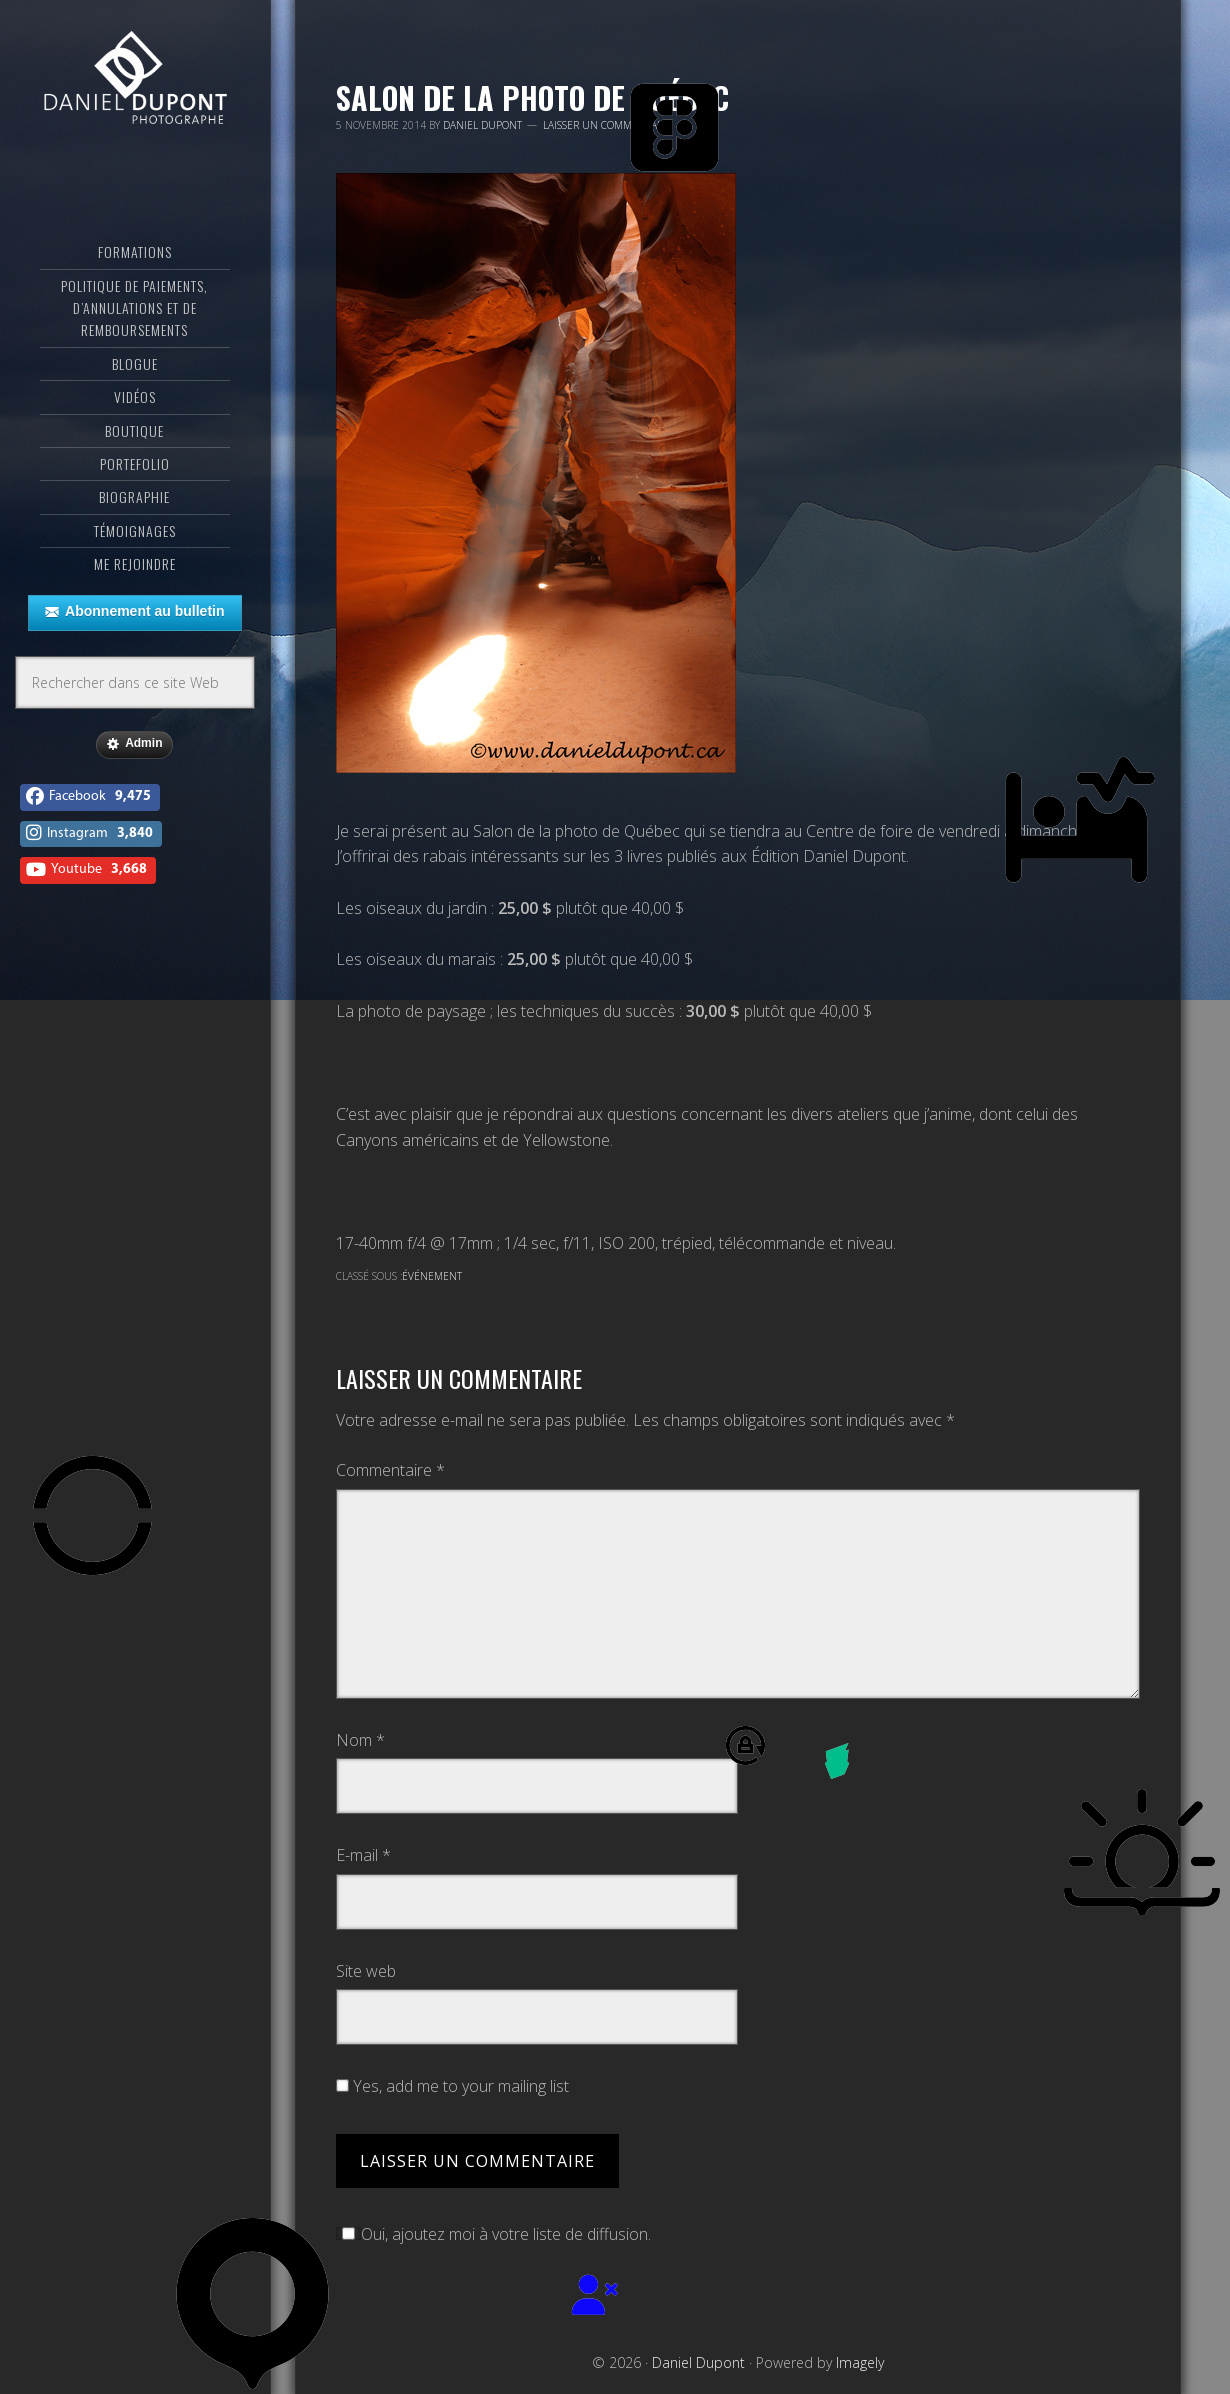 Image resolution: width=1230 pixels, height=2394 pixels. What do you see at coordinates (1142, 1852) in the screenshot?
I see `open jdoodle online compiler` at bounding box center [1142, 1852].